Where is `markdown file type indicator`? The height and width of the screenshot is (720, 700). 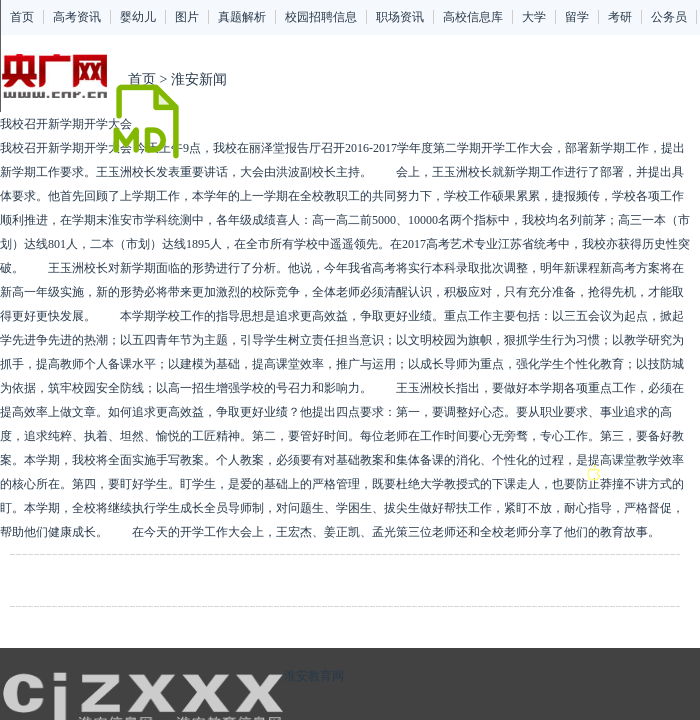 markdown file type indicator is located at coordinates (147, 121).